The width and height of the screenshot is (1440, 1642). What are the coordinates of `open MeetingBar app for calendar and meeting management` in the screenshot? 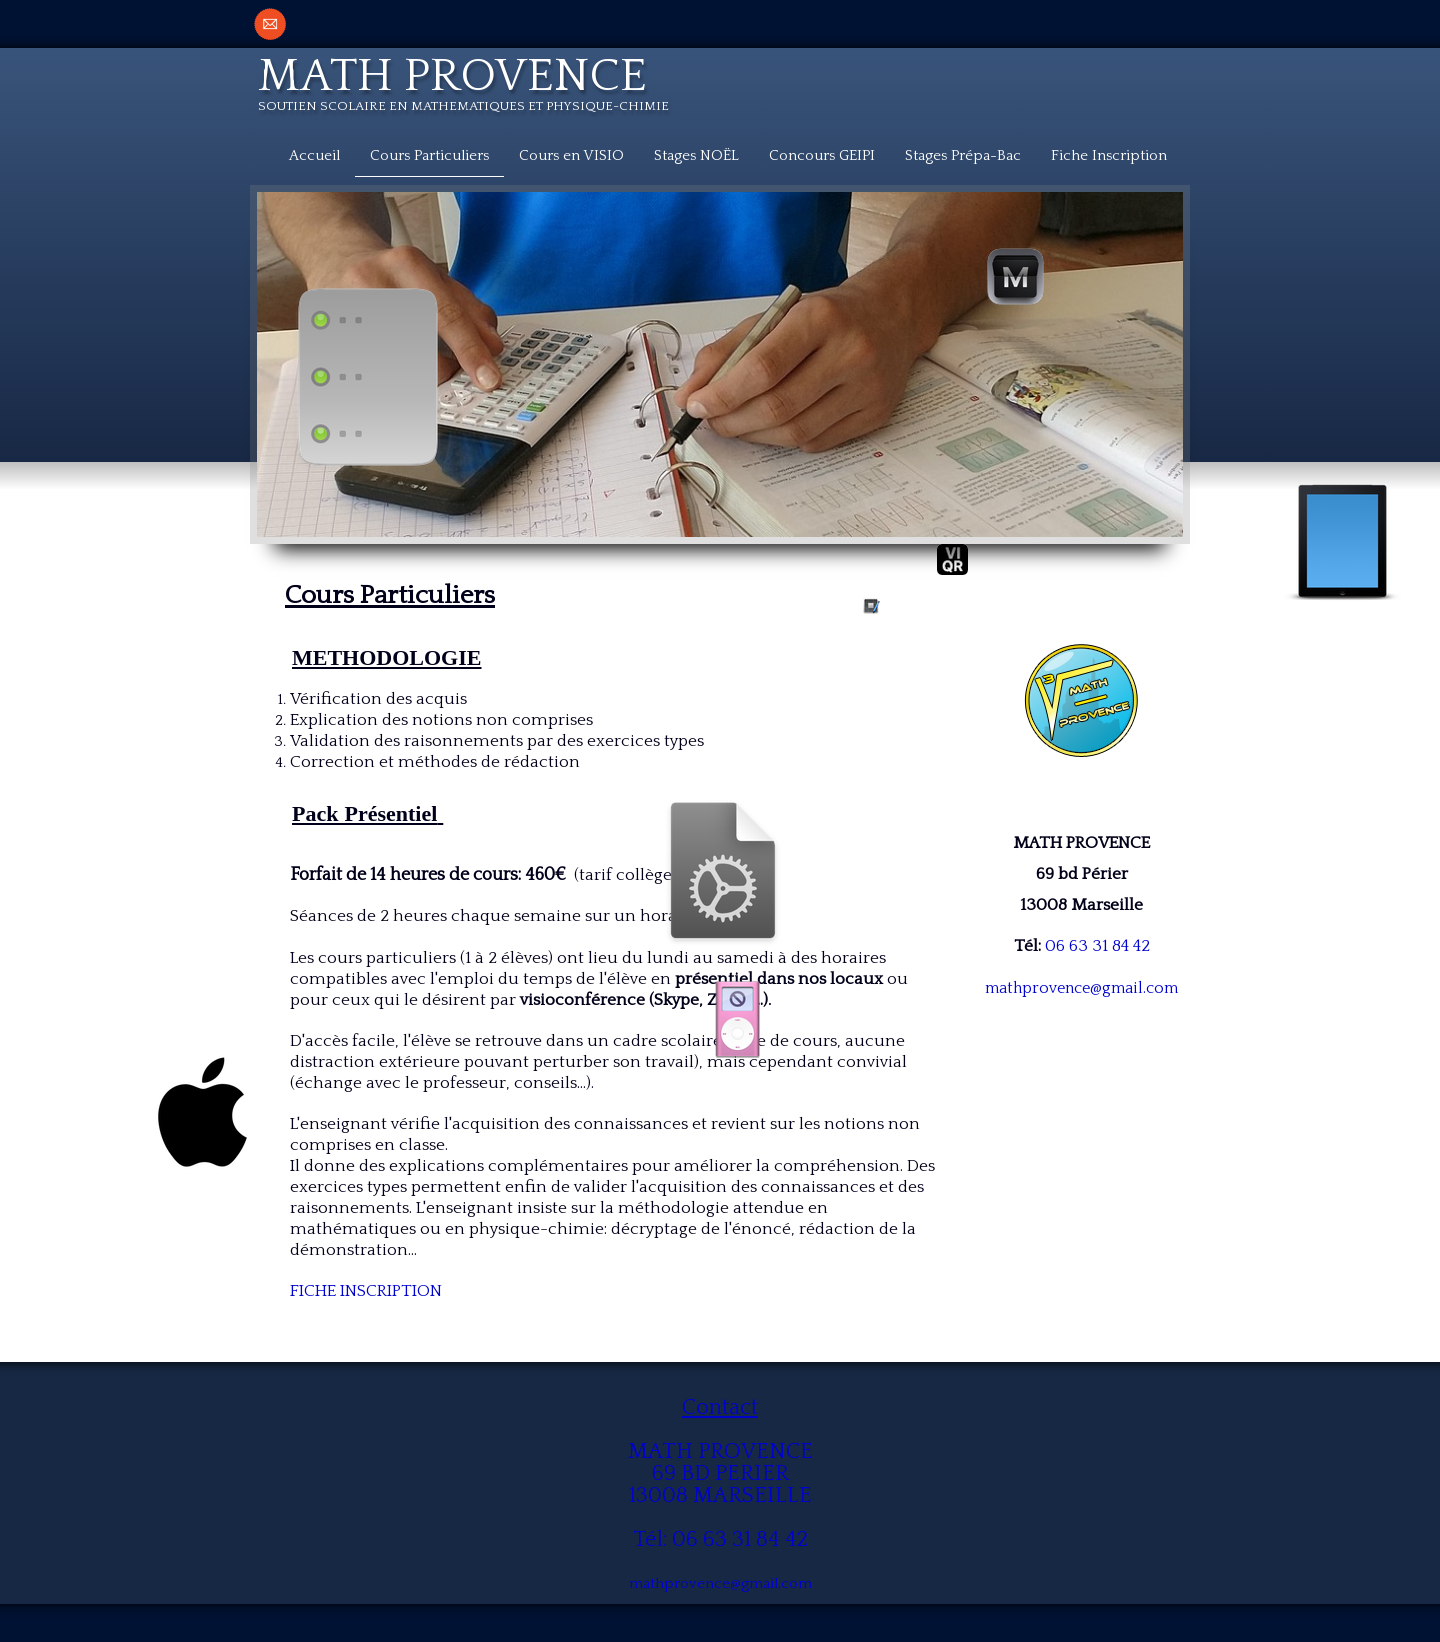 It's located at (1015, 276).